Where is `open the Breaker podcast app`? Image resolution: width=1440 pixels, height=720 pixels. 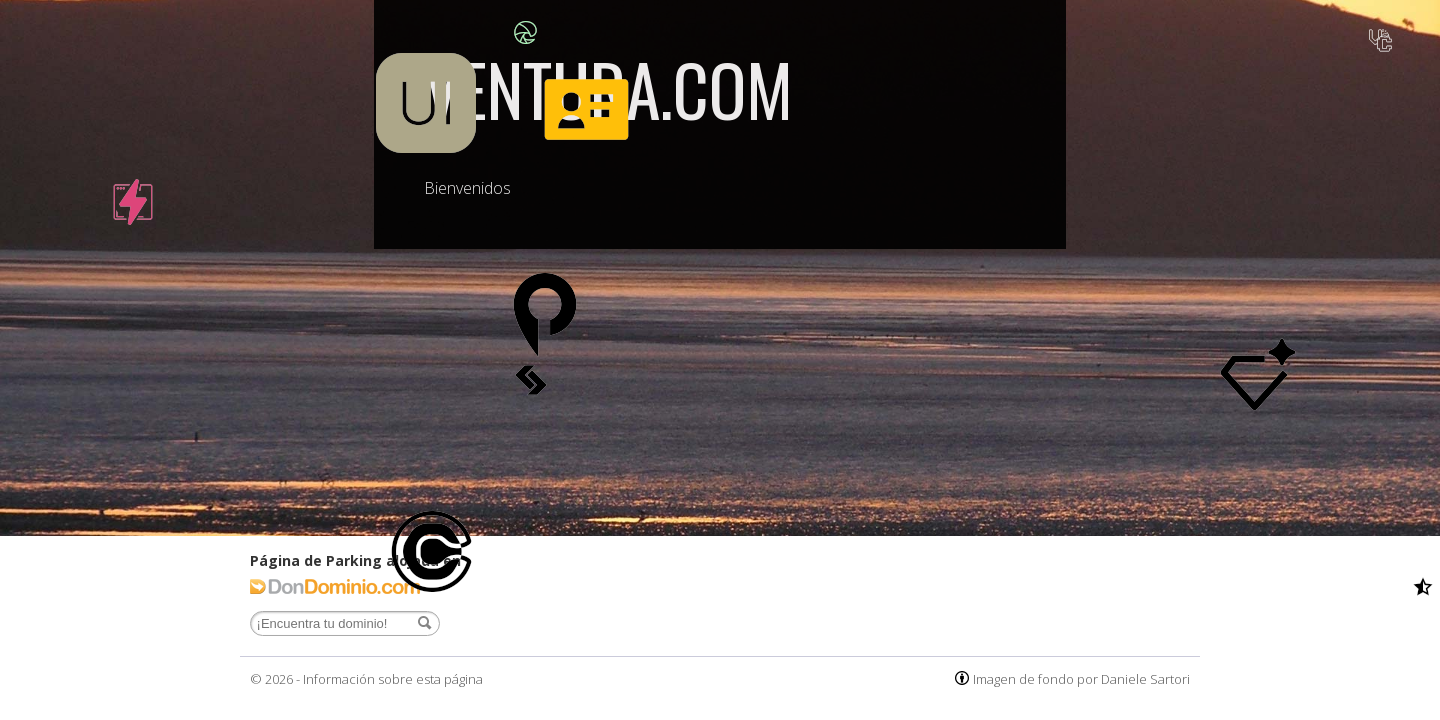 open the Breaker podcast app is located at coordinates (525, 32).